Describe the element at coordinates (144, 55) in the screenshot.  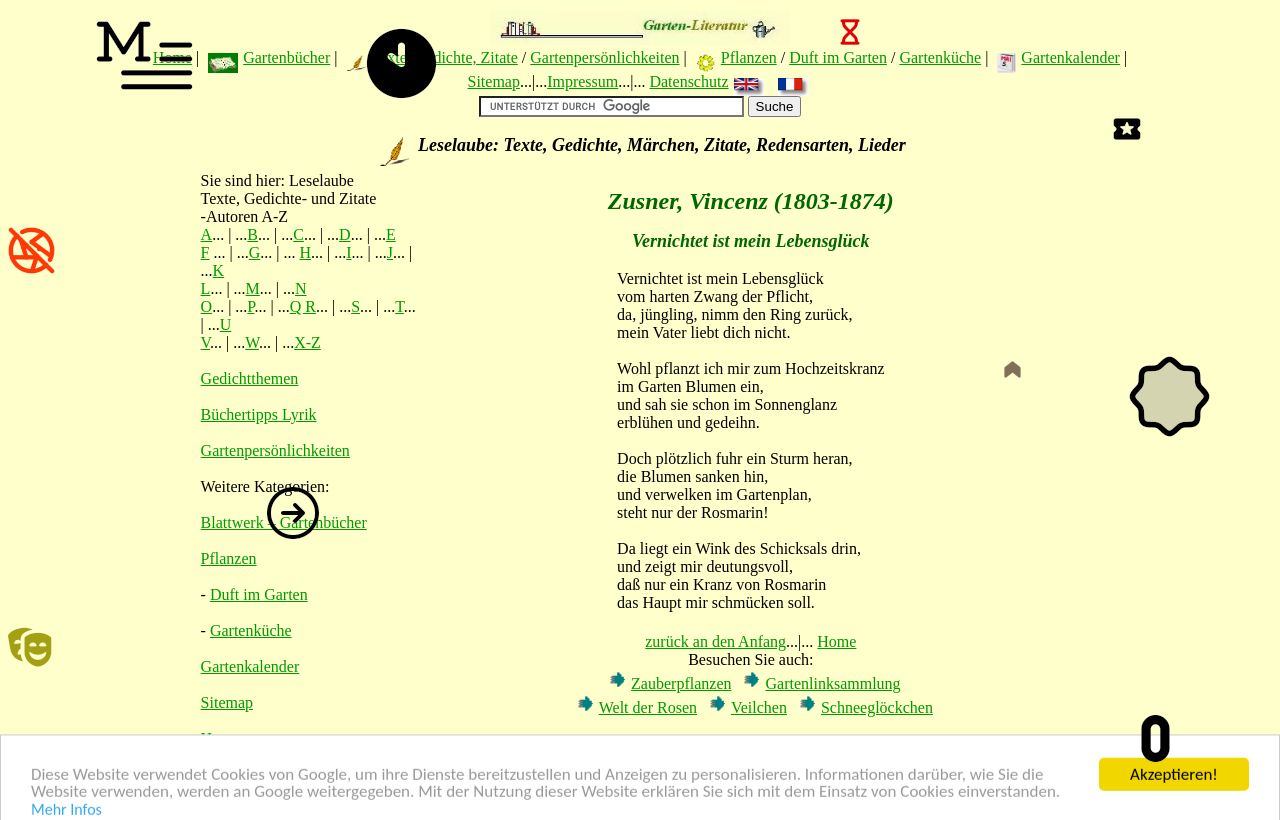
I see `read article on medium` at that location.